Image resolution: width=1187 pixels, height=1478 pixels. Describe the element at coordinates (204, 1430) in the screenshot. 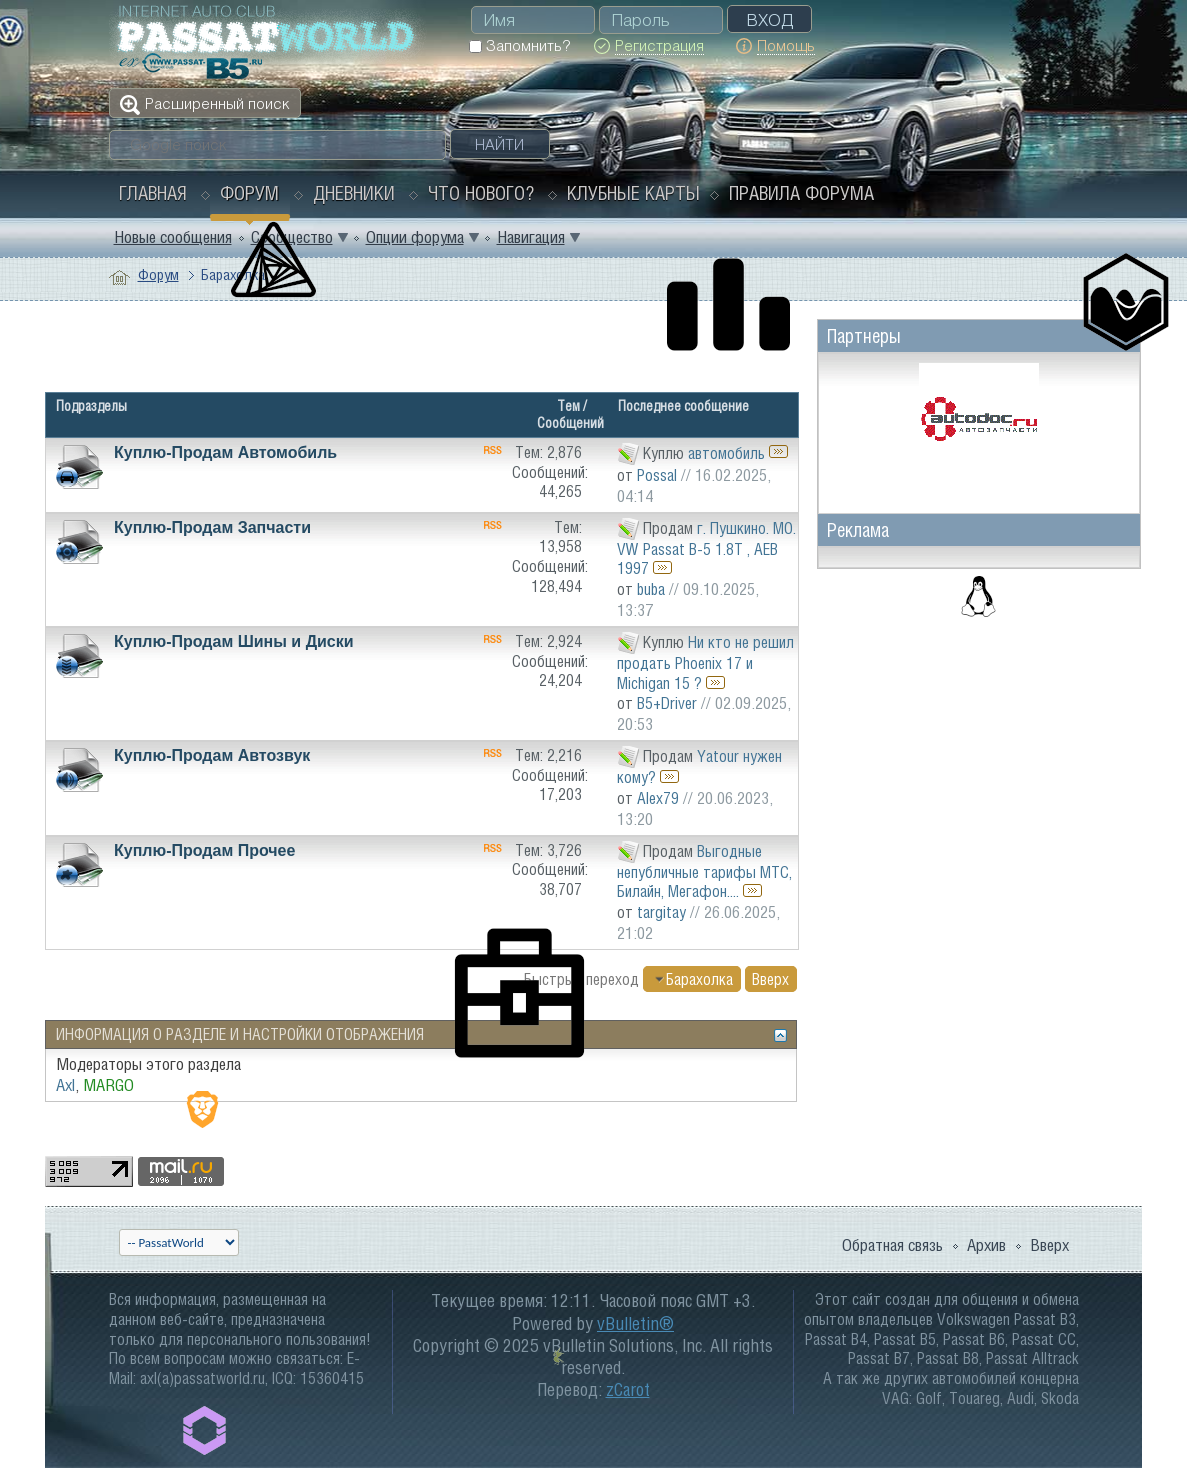

I see `navigate to fugacloud services` at that location.